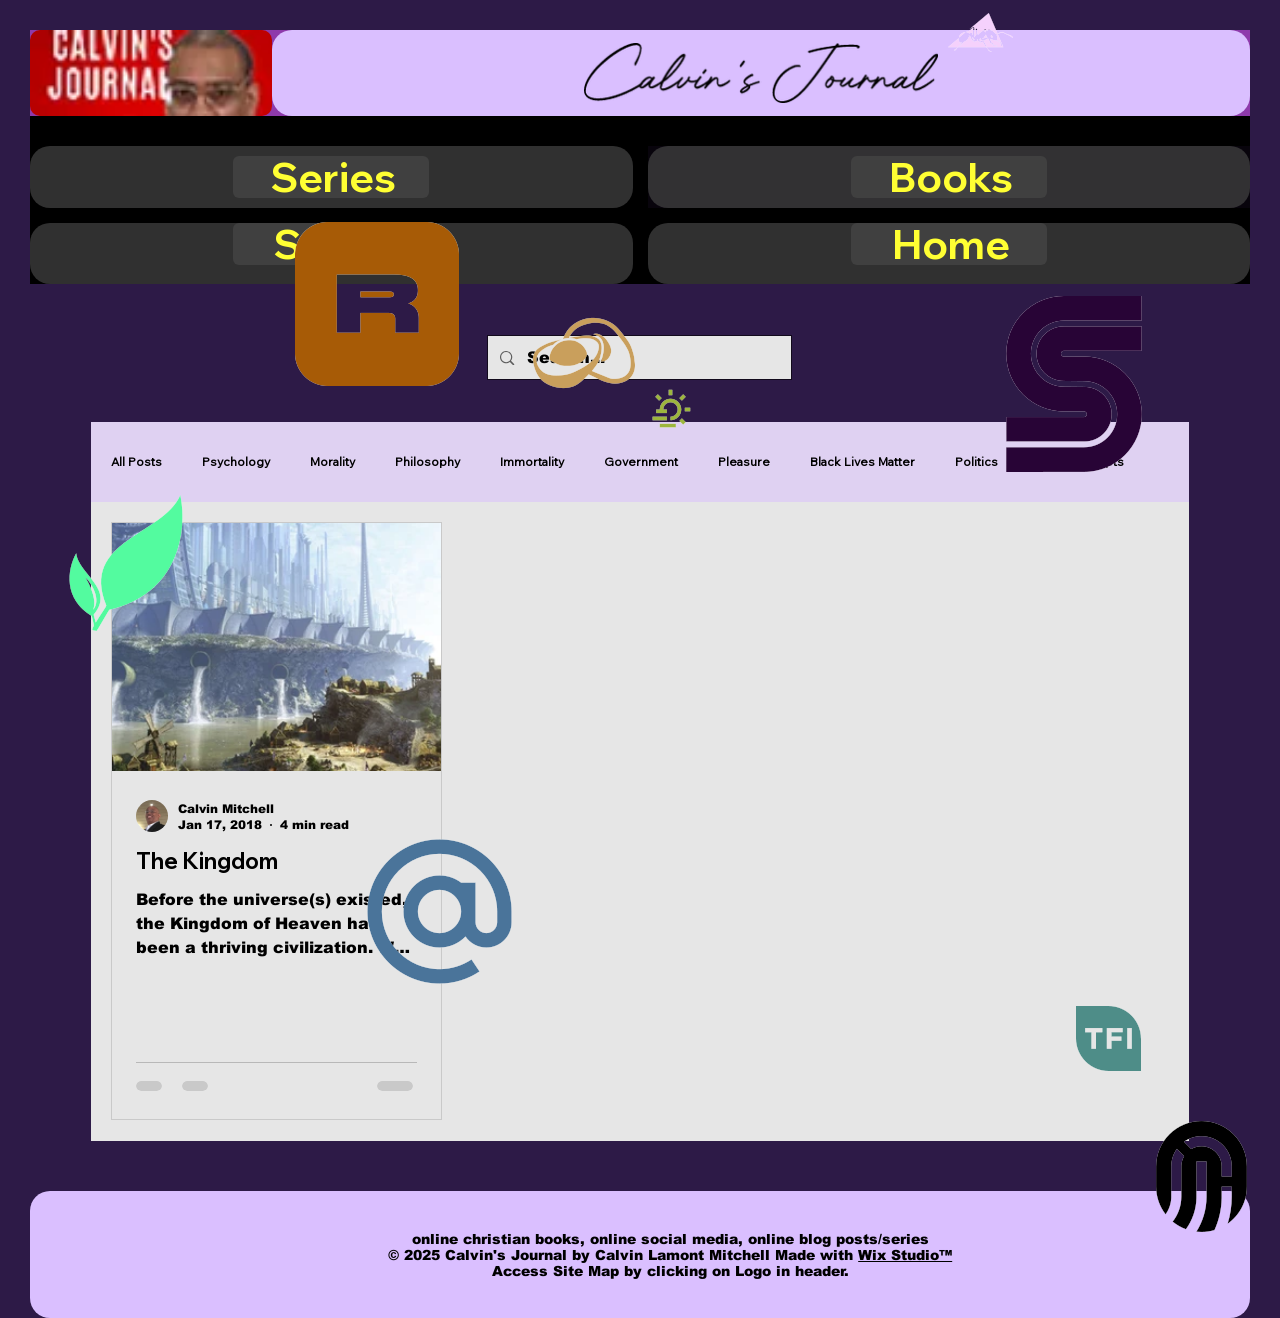 This screenshot has width=1280, height=1318. I want to click on ArangoDB database service logo, so click(584, 353).